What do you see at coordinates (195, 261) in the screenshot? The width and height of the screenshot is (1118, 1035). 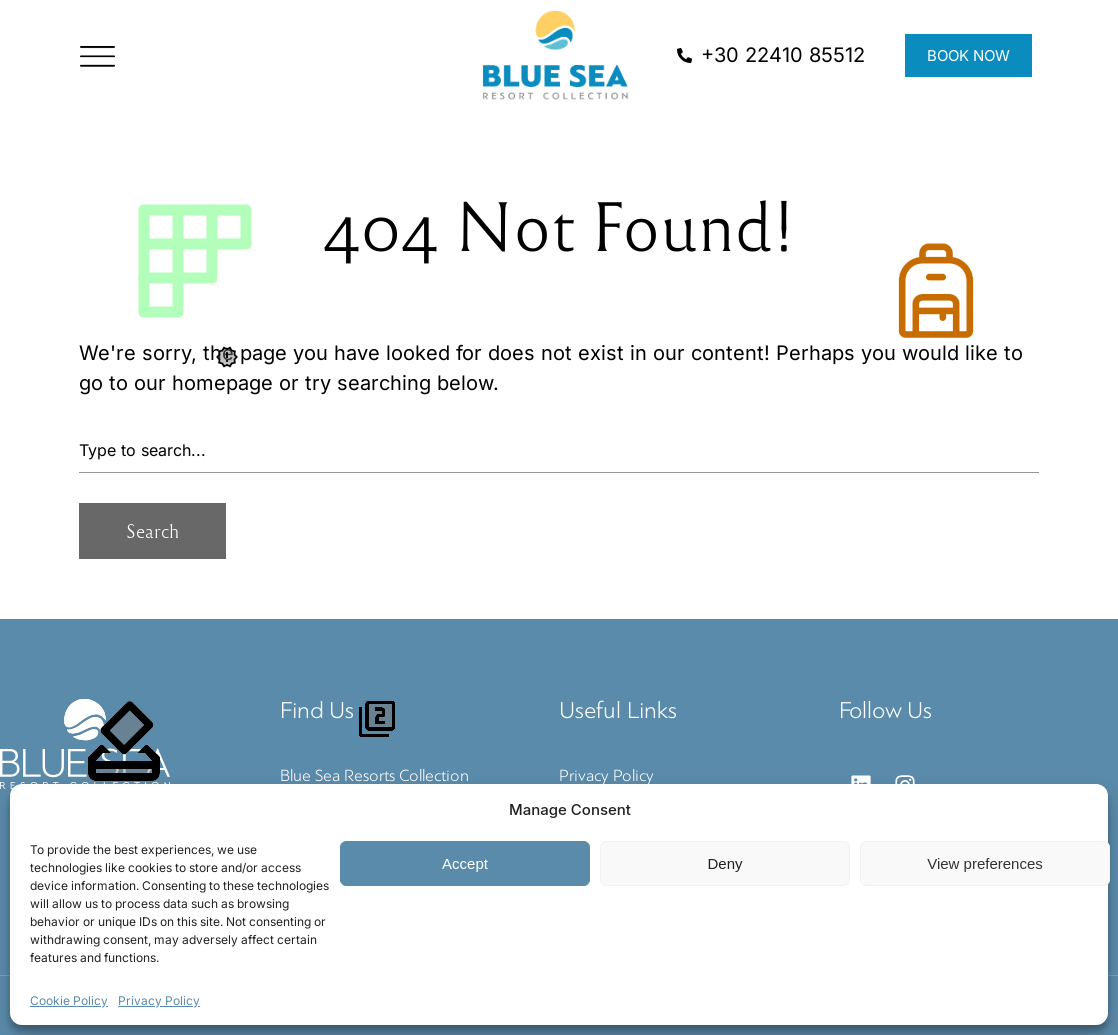 I see `view cohort analysis chart` at bounding box center [195, 261].